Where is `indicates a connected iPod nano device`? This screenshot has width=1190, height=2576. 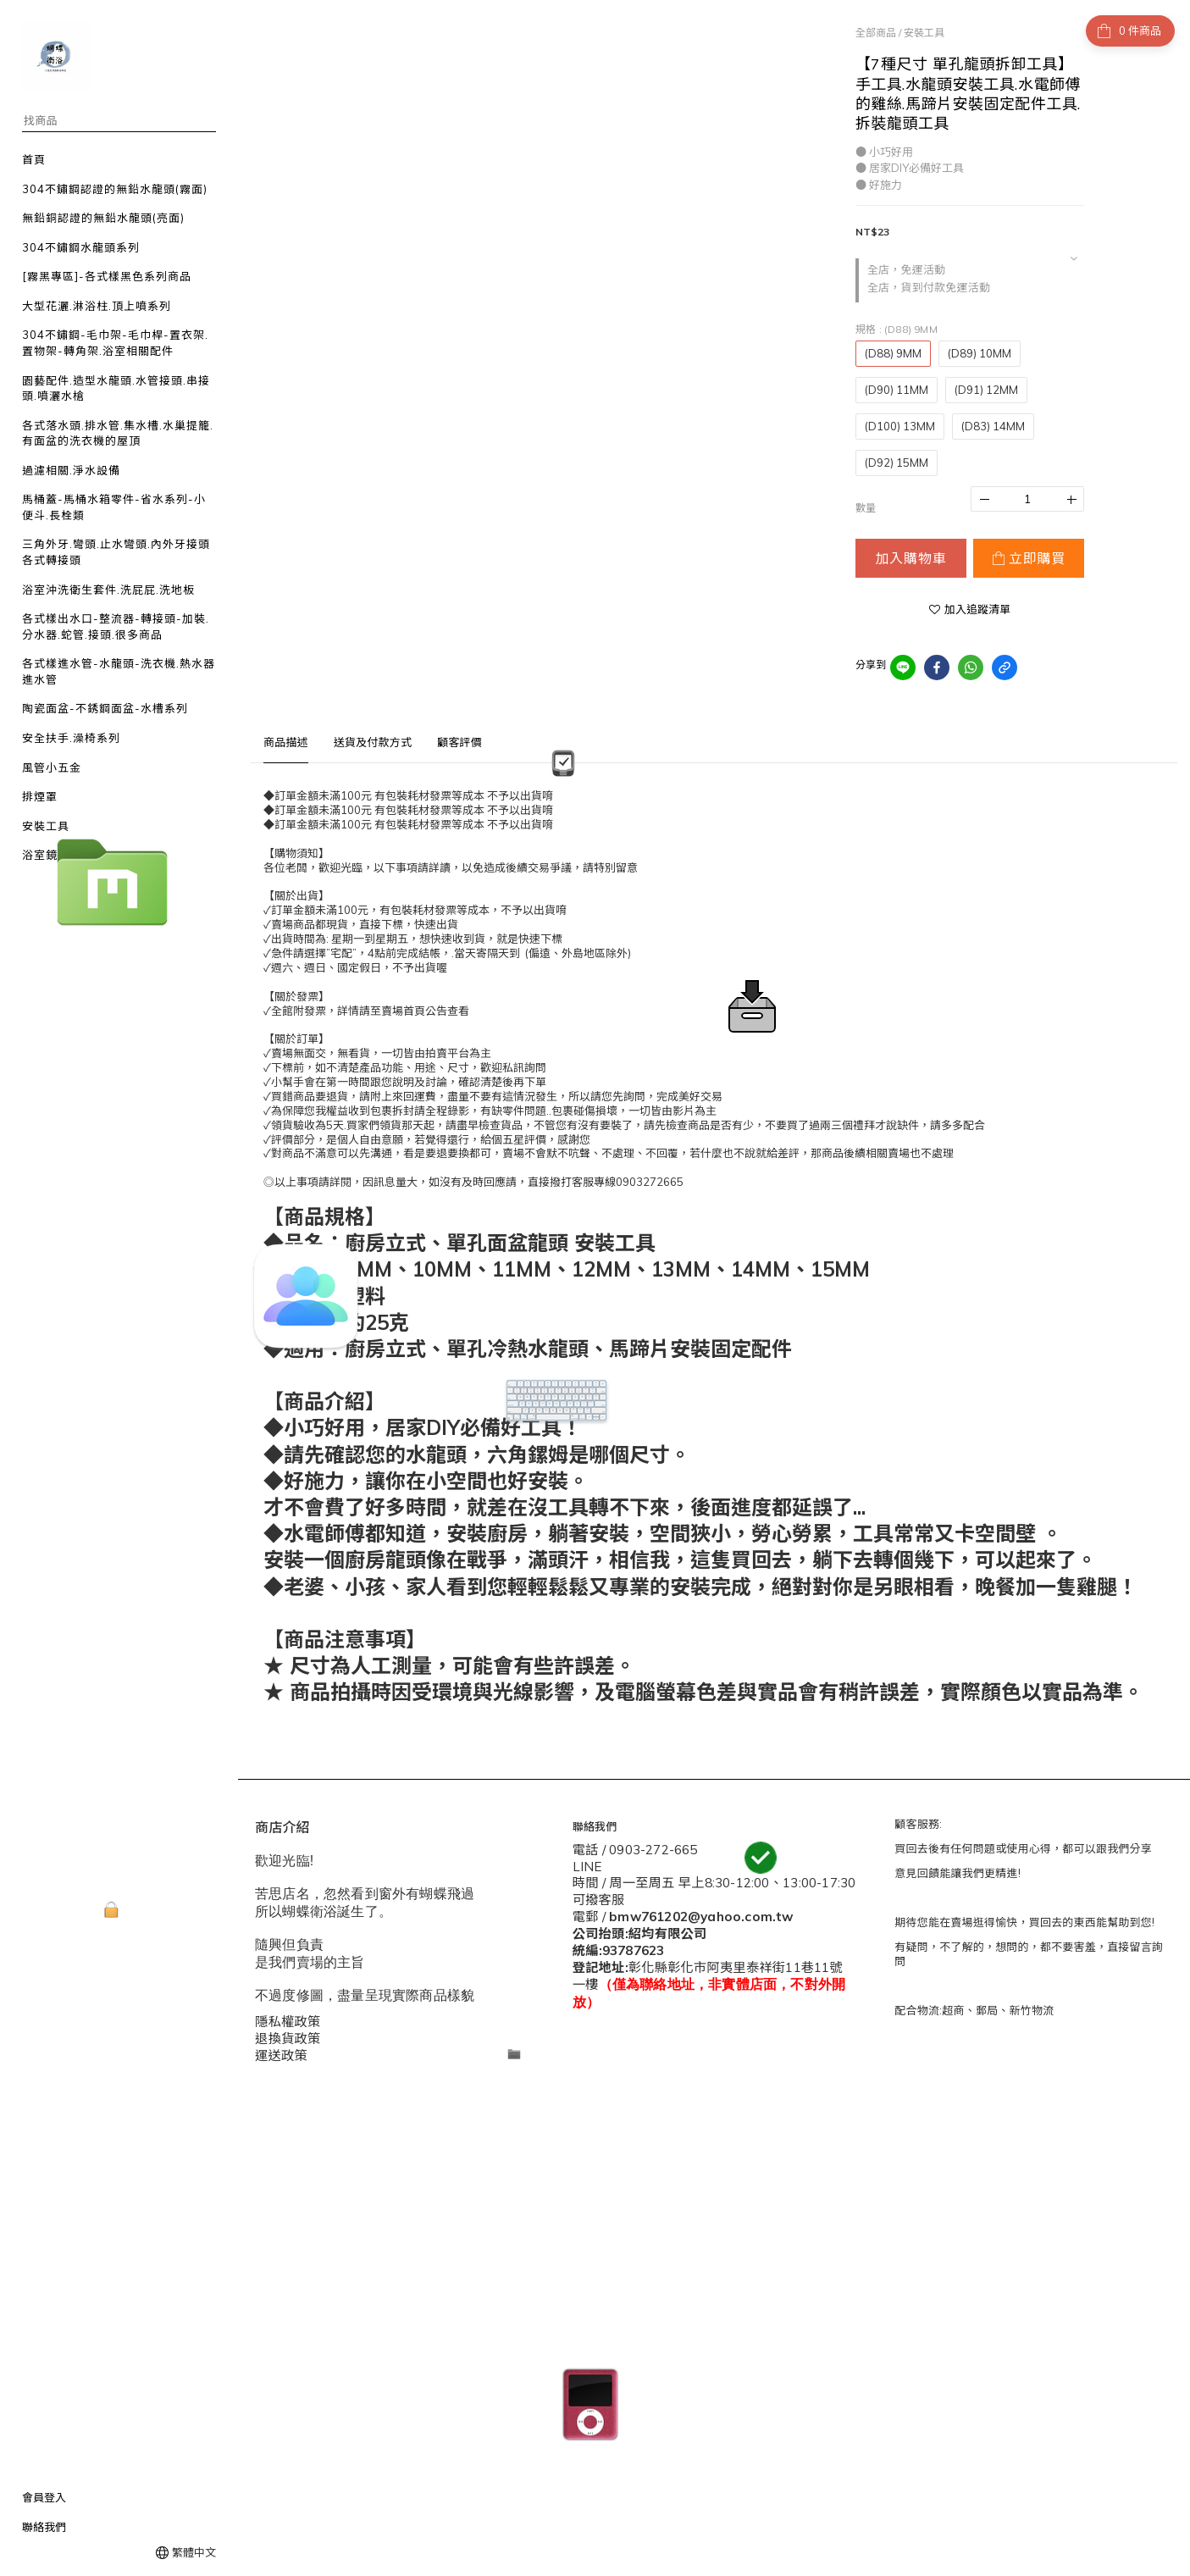 indicates a connected iPod nano device is located at coordinates (590, 2388).